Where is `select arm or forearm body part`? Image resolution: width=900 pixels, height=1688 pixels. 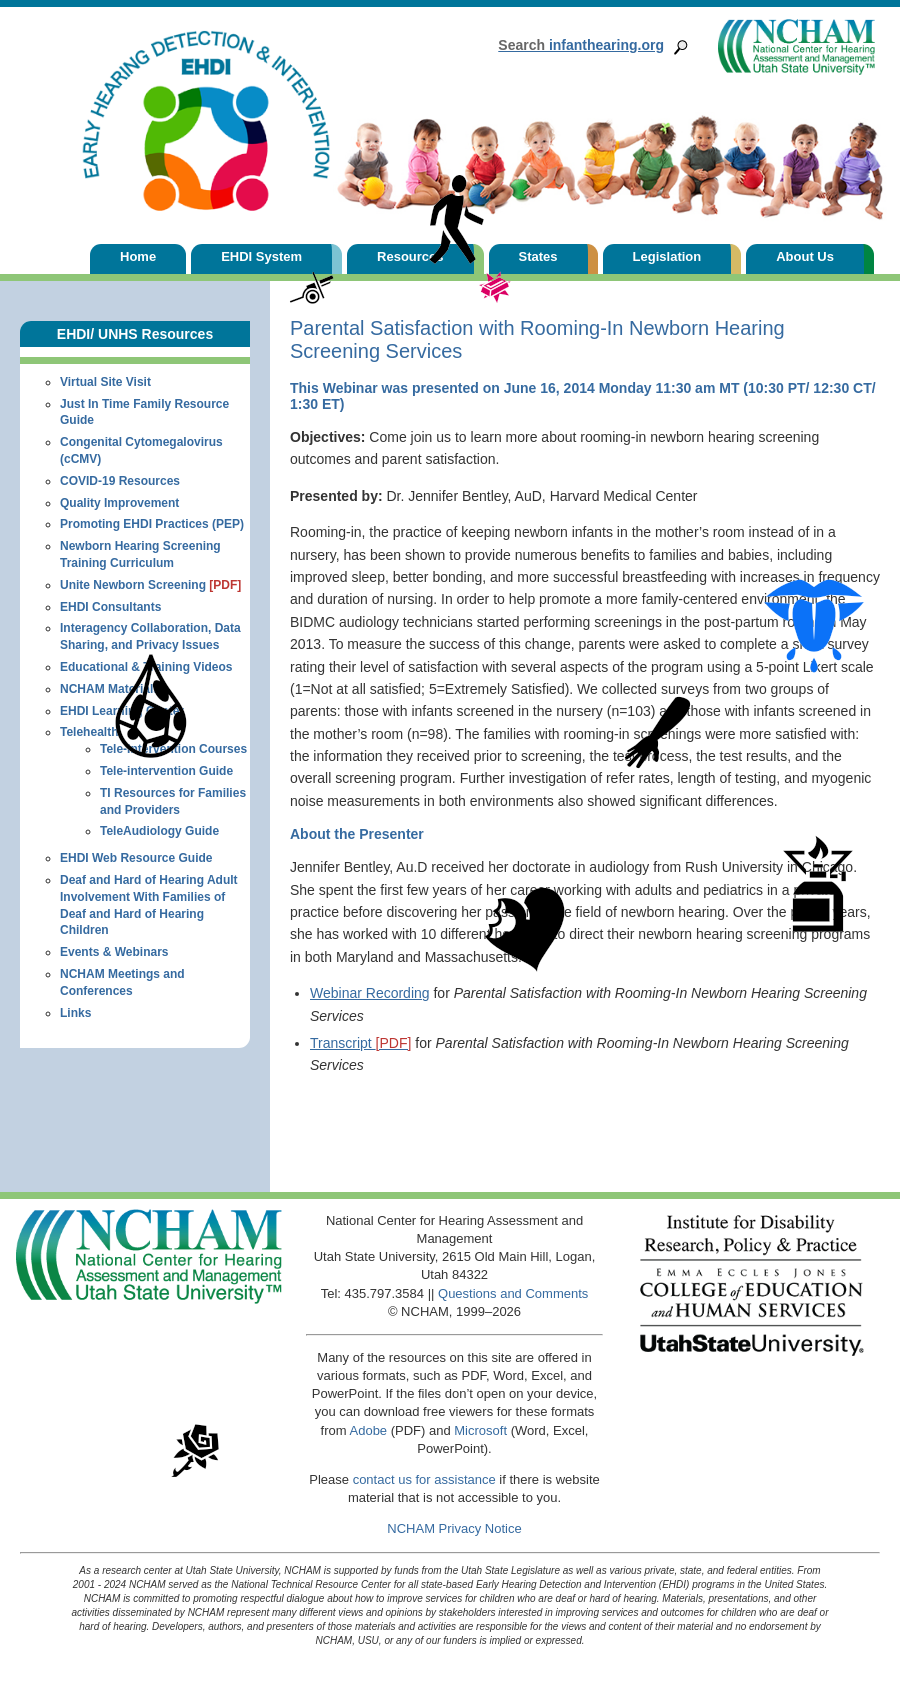 select arm or forearm body part is located at coordinates (657, 732).